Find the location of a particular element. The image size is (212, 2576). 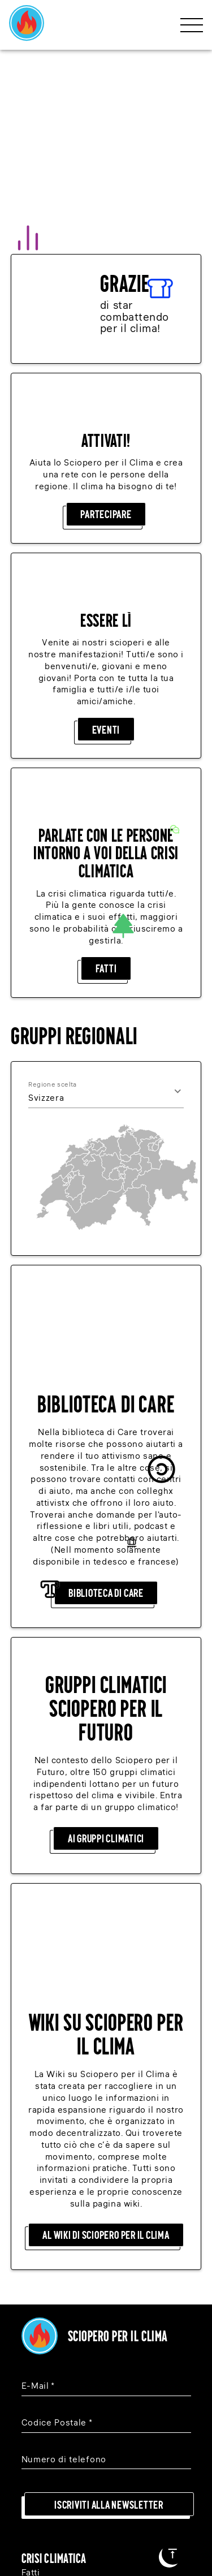

access text formatting options is located at coordinates (50, 1589).